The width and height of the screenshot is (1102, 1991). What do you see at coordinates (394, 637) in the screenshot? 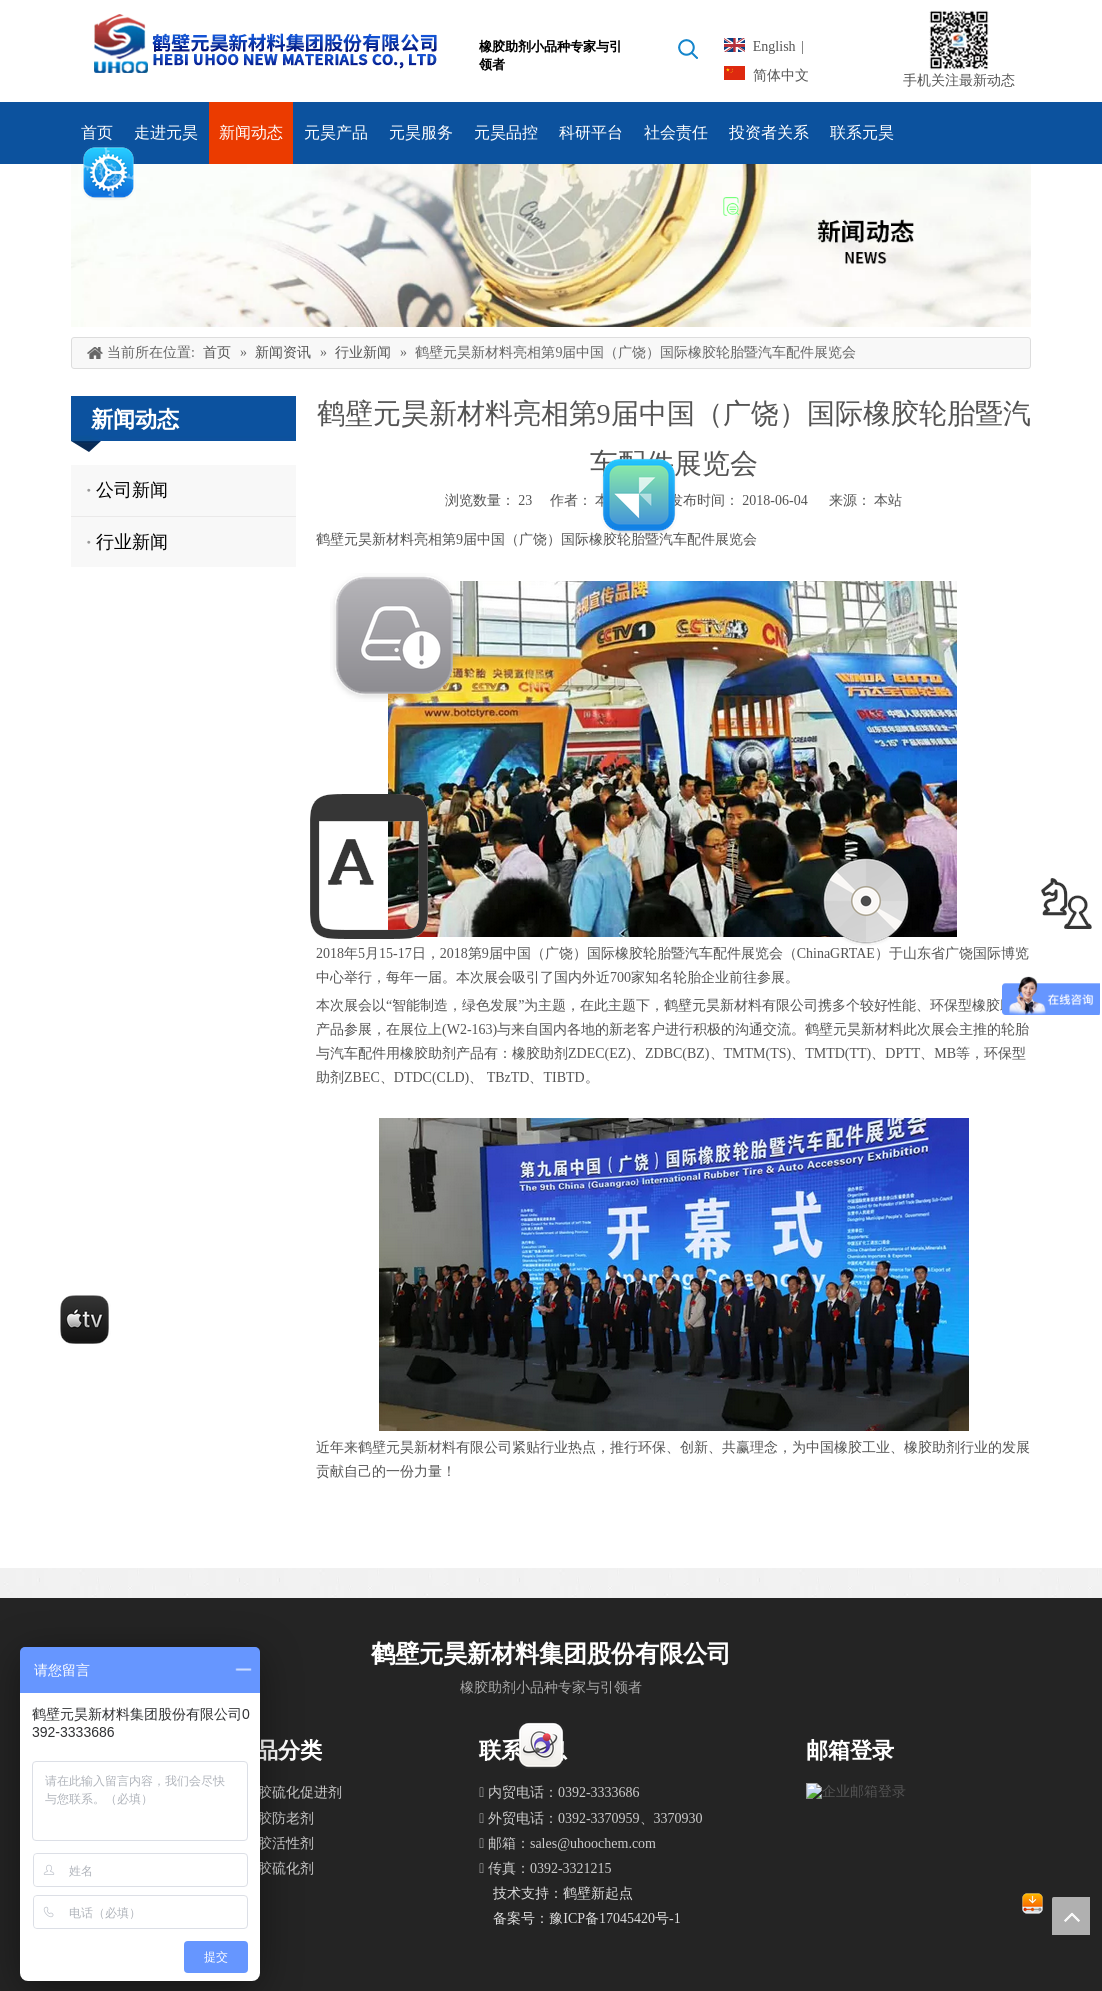
I see `view notifications for connected devices` at bounding box center [394, 637].